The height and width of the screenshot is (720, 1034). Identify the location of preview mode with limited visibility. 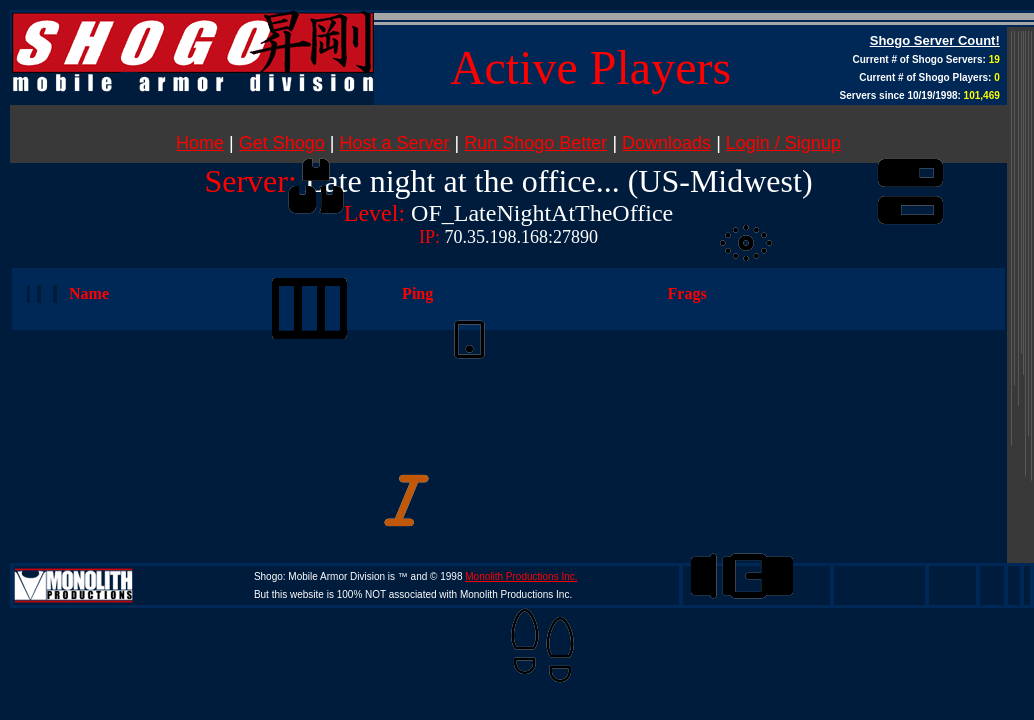
(746, 243).